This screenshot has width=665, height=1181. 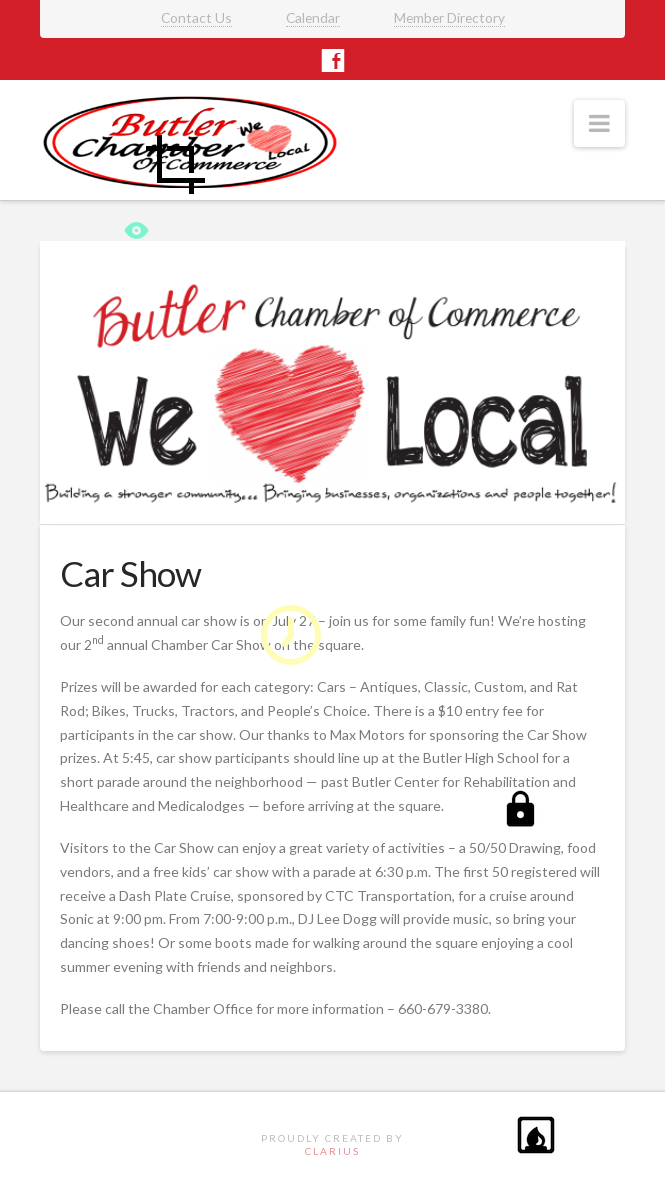 I want to click on view or preview content, so click(x=136, y=230).